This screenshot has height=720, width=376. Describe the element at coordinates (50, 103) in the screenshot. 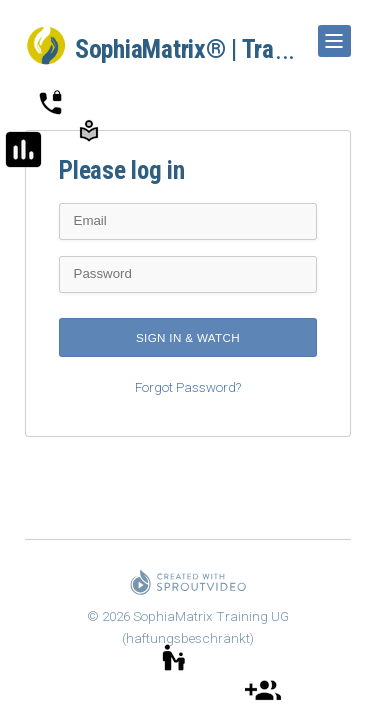

I see `indicates phone or call features are locked` at that location.